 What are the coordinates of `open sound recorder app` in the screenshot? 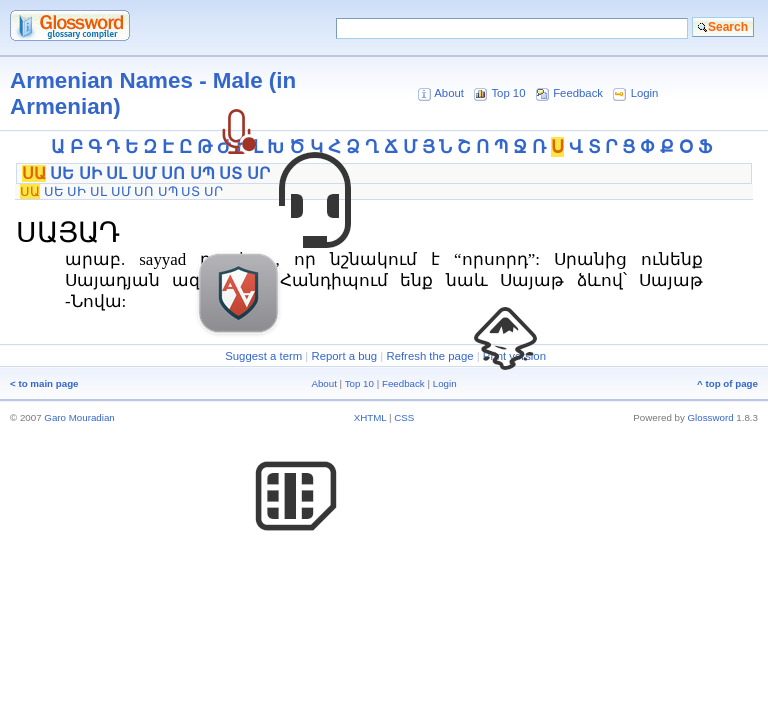 It's located at (236, 131).